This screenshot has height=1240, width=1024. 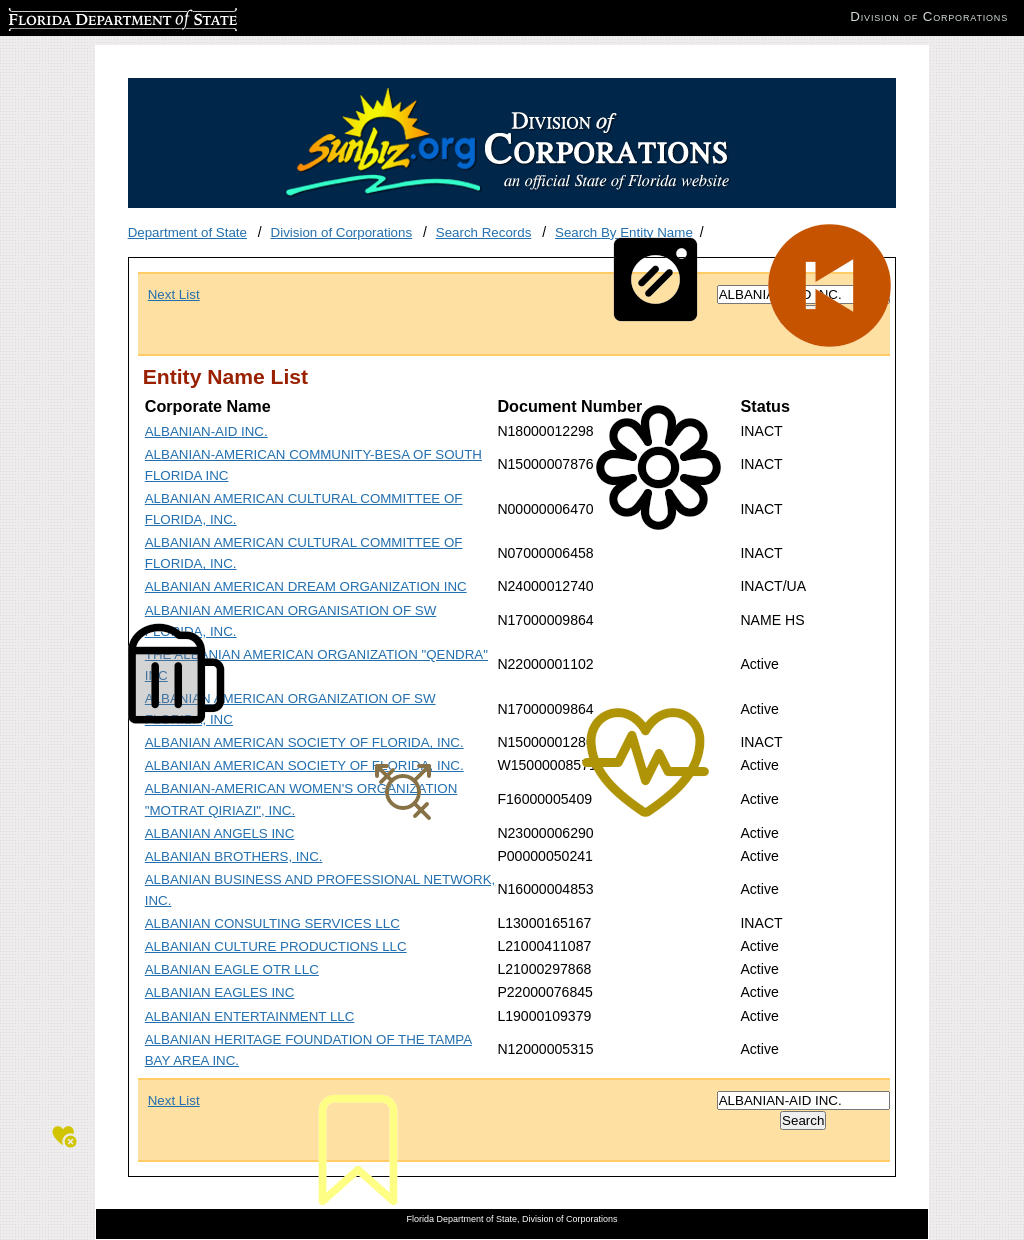 I want to click on indicates transgender identity option, so click(x=403, y=792).